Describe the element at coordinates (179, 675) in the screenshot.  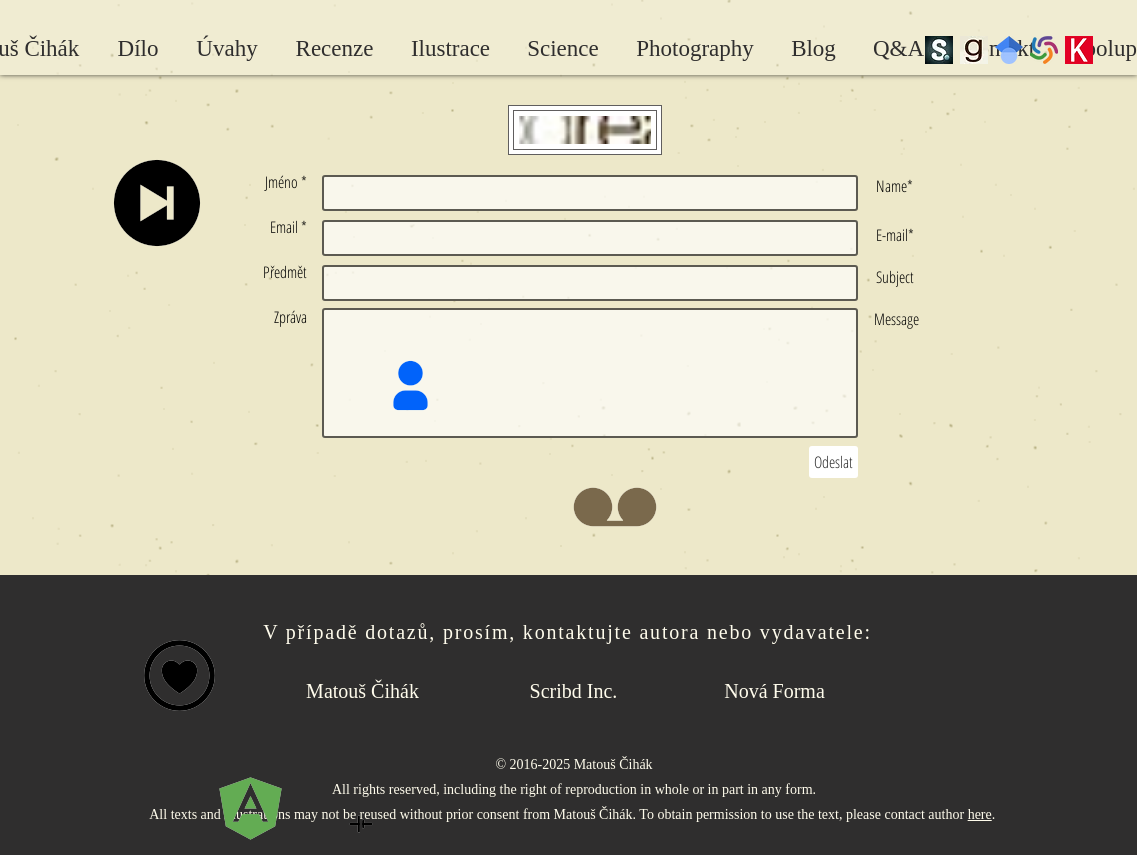
I see `add to favorites` at that location.